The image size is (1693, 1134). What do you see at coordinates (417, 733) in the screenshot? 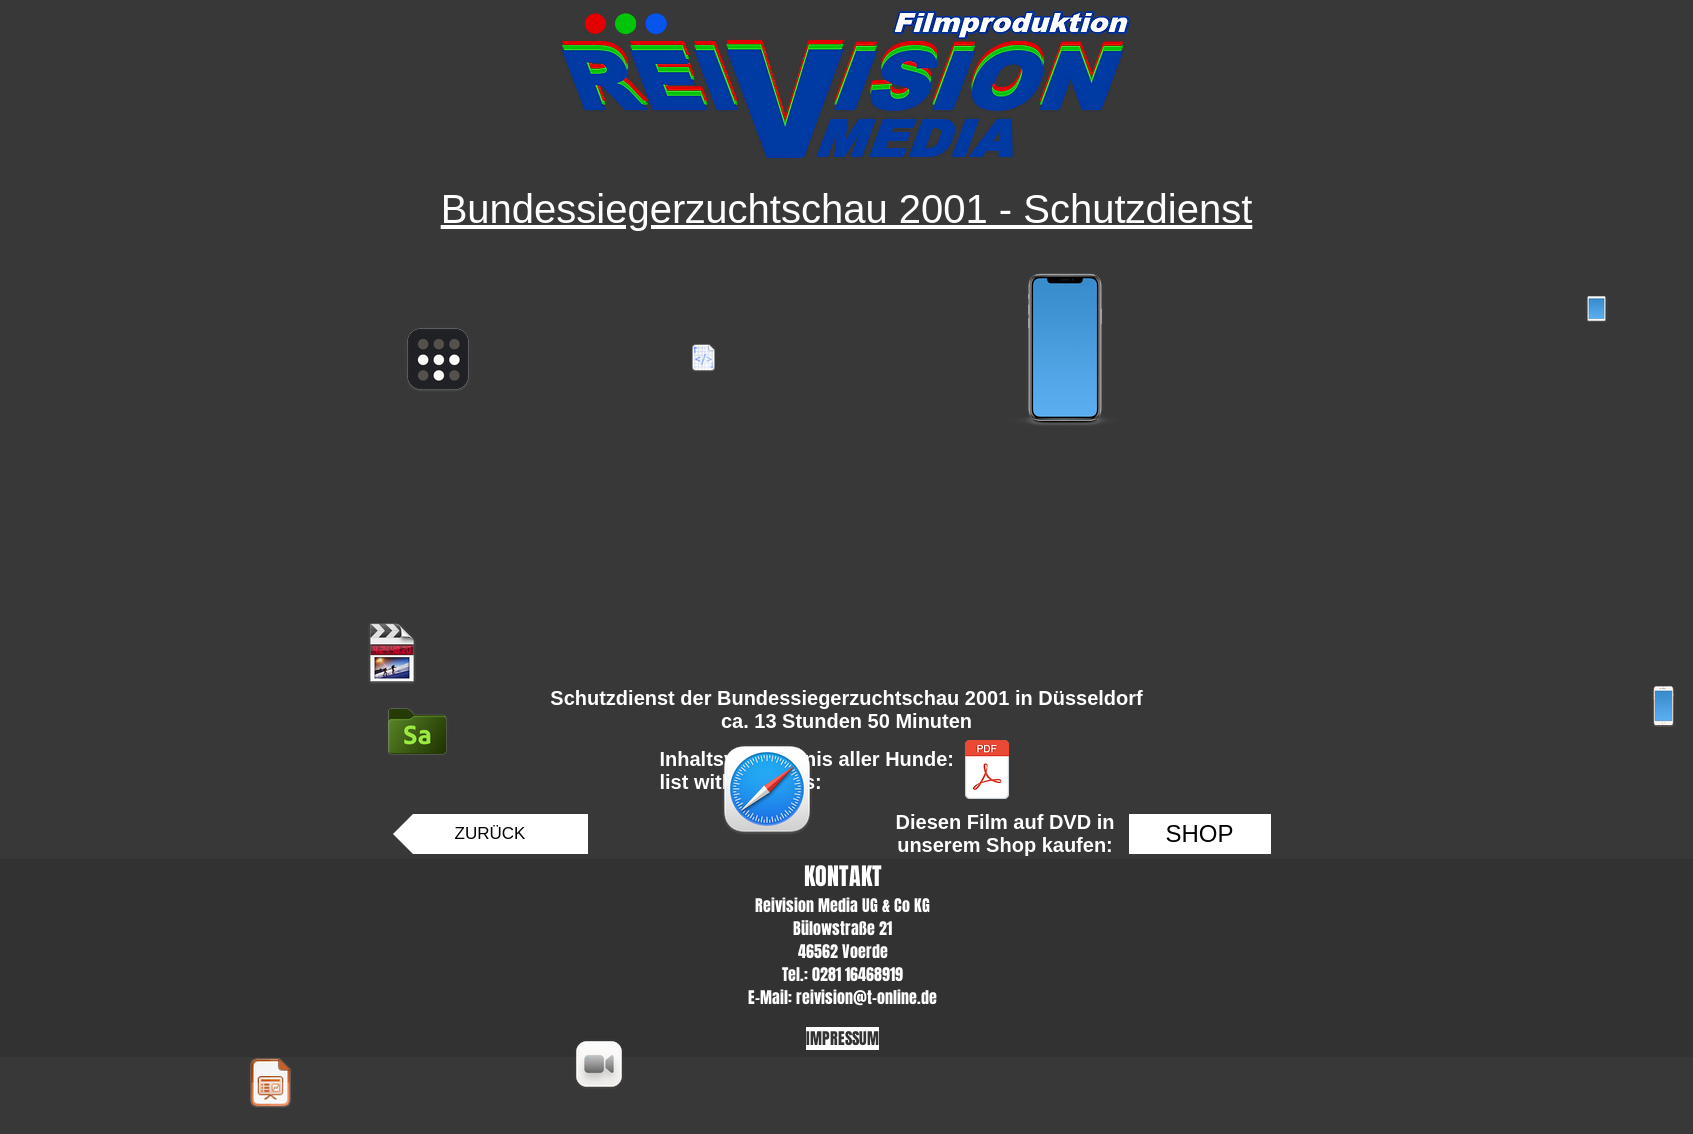
I see `open Adobe Substance Sampler project folder` at bounding box center [417, 733].